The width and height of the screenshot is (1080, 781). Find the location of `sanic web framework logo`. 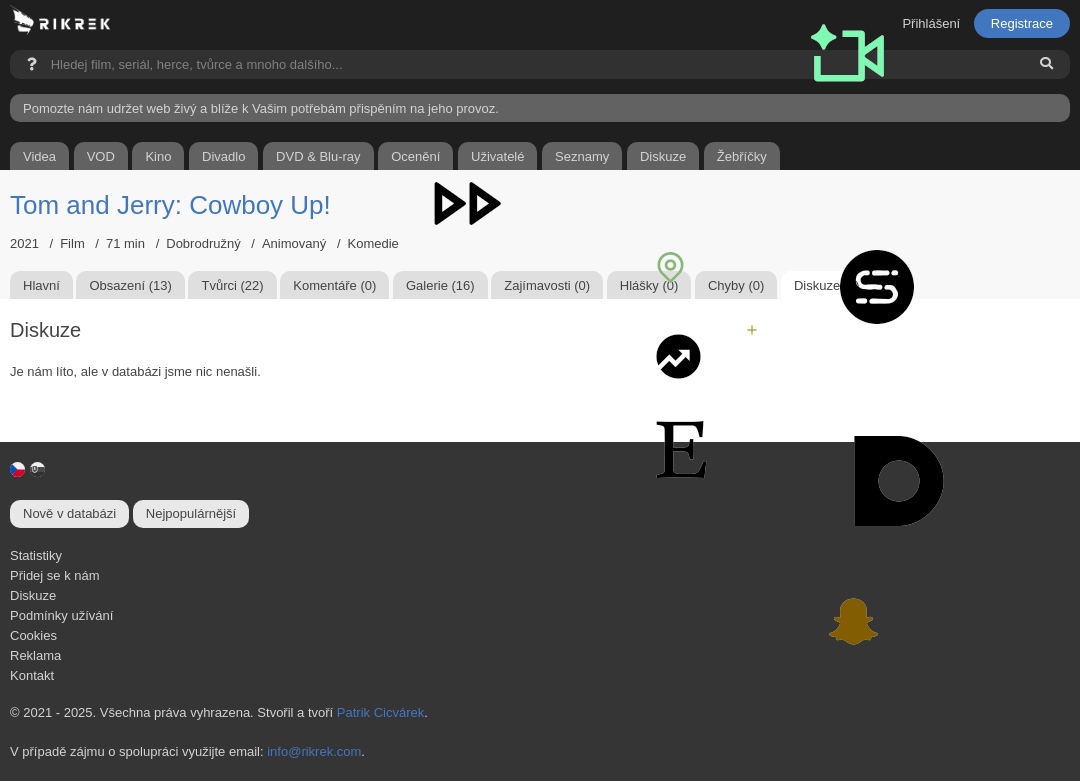

sanic web framework logo is located at coordinates (877, 287).